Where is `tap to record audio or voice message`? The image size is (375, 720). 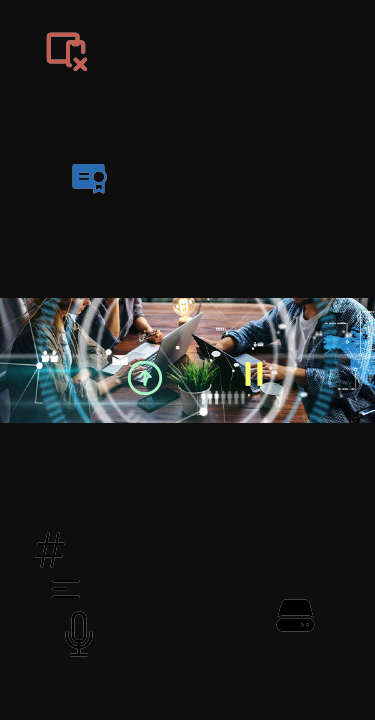 tap to record audio or voice message is located at coordinates (79, 634).